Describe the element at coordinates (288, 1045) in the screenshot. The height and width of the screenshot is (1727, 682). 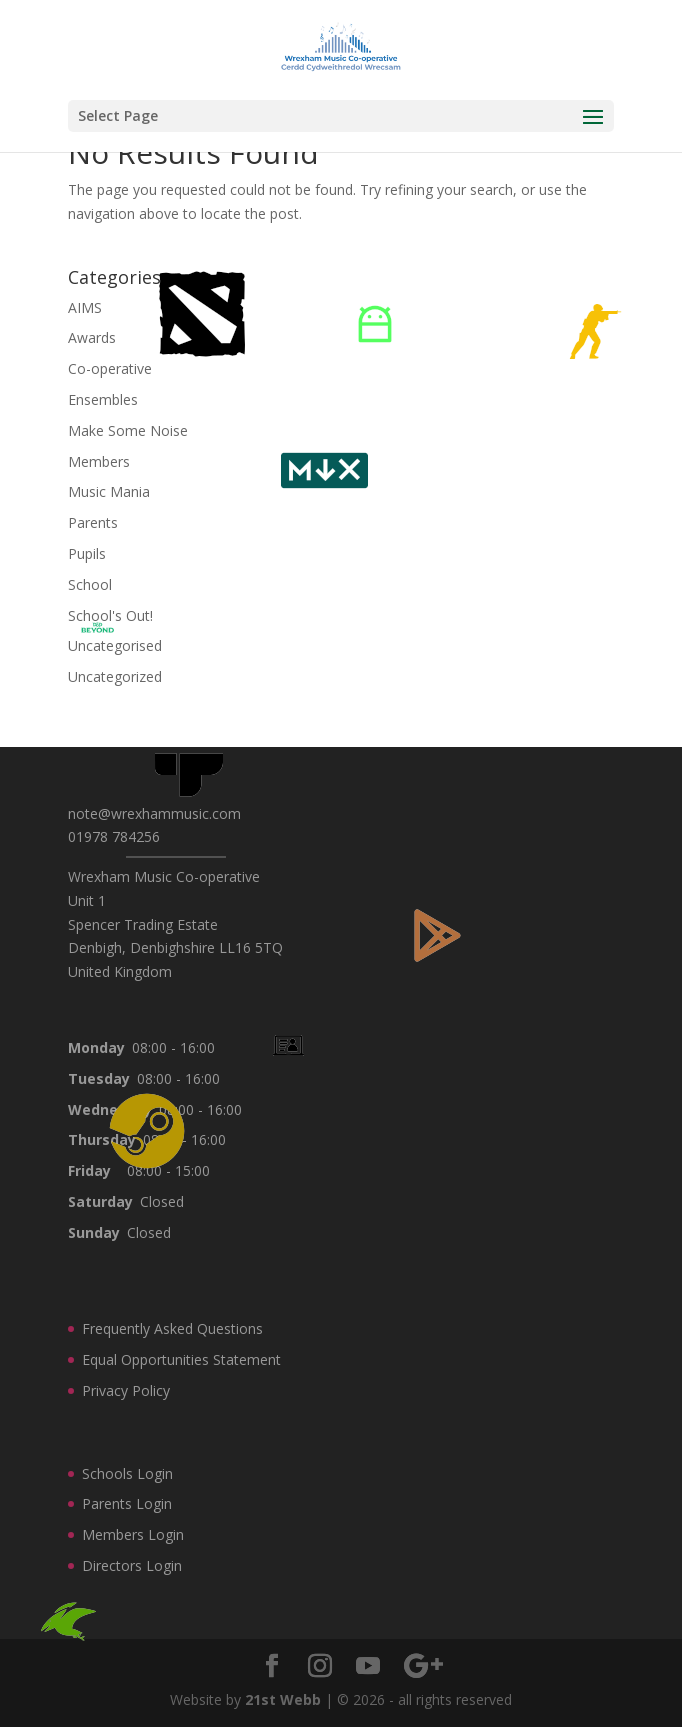
I see `open the Codementor app or website` at that location.